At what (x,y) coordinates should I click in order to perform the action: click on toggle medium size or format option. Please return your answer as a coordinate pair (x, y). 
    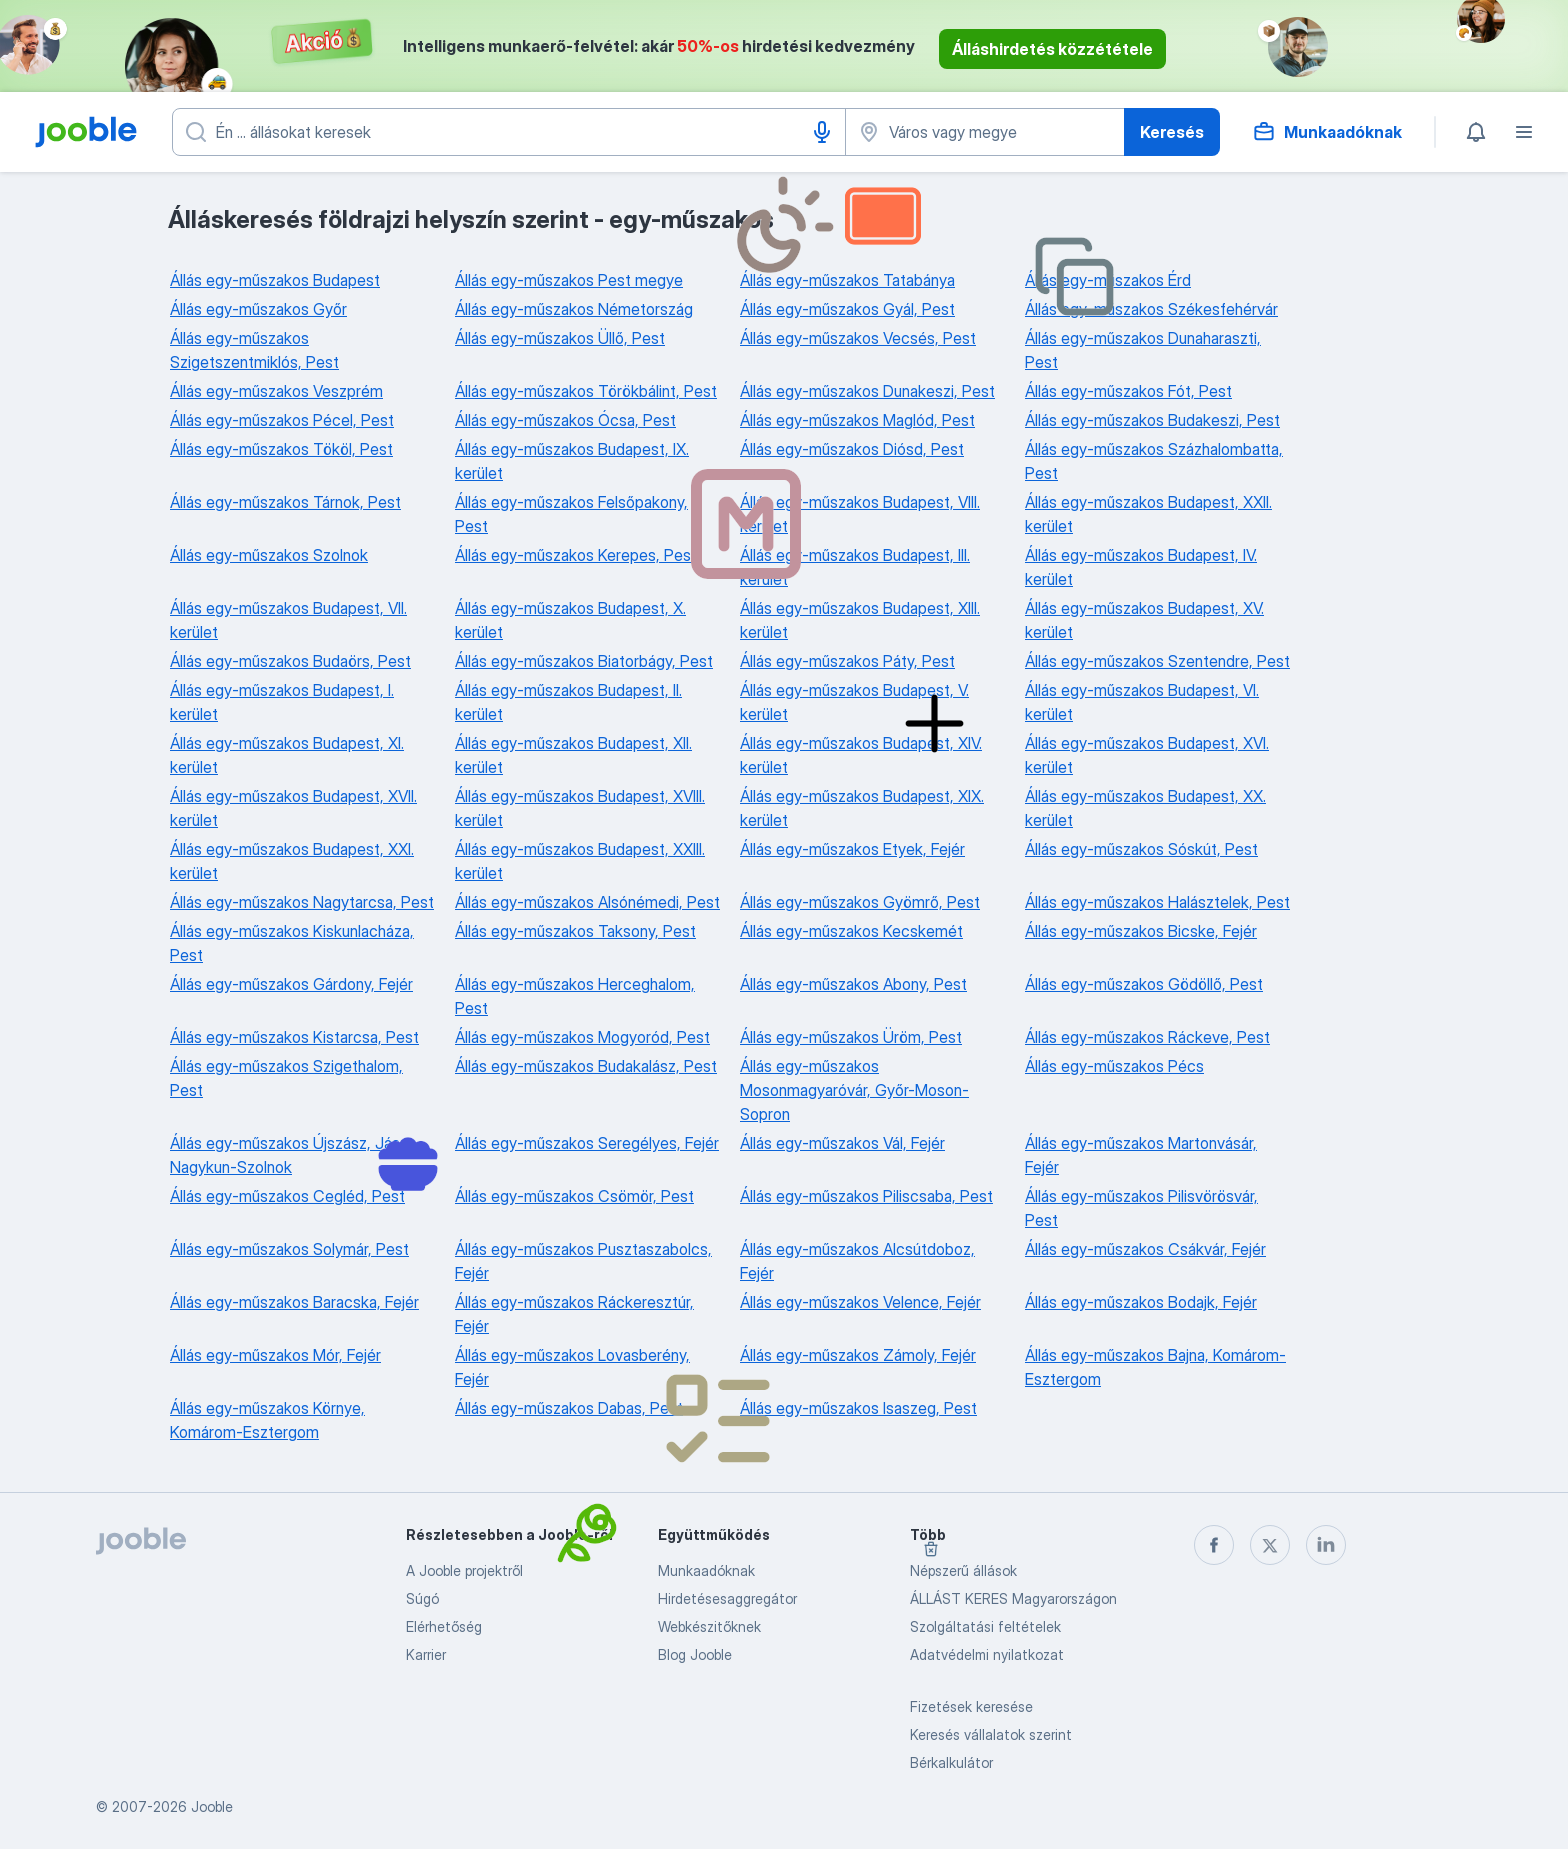
    Looking at the image, I should click on (746, 524).